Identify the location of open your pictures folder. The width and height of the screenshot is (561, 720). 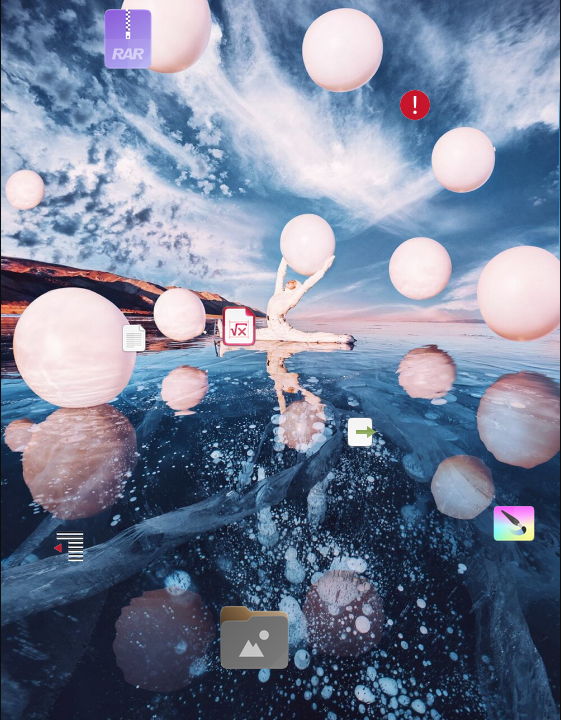
(254, 637).